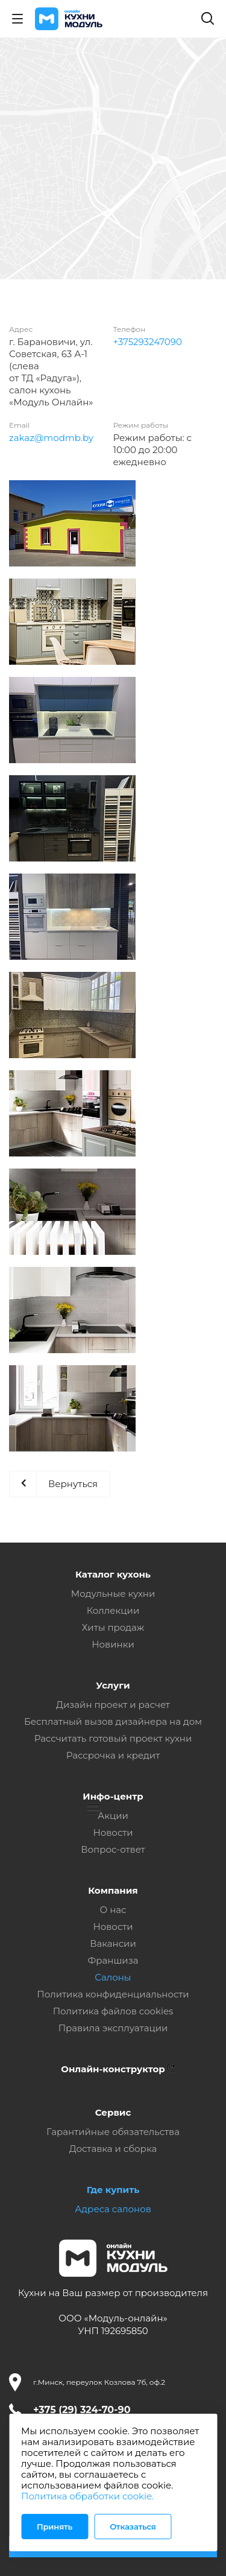  Describe the element at coordinates (171, 2068) in the screenshot. I see `transfer an active call to another person` at that location.